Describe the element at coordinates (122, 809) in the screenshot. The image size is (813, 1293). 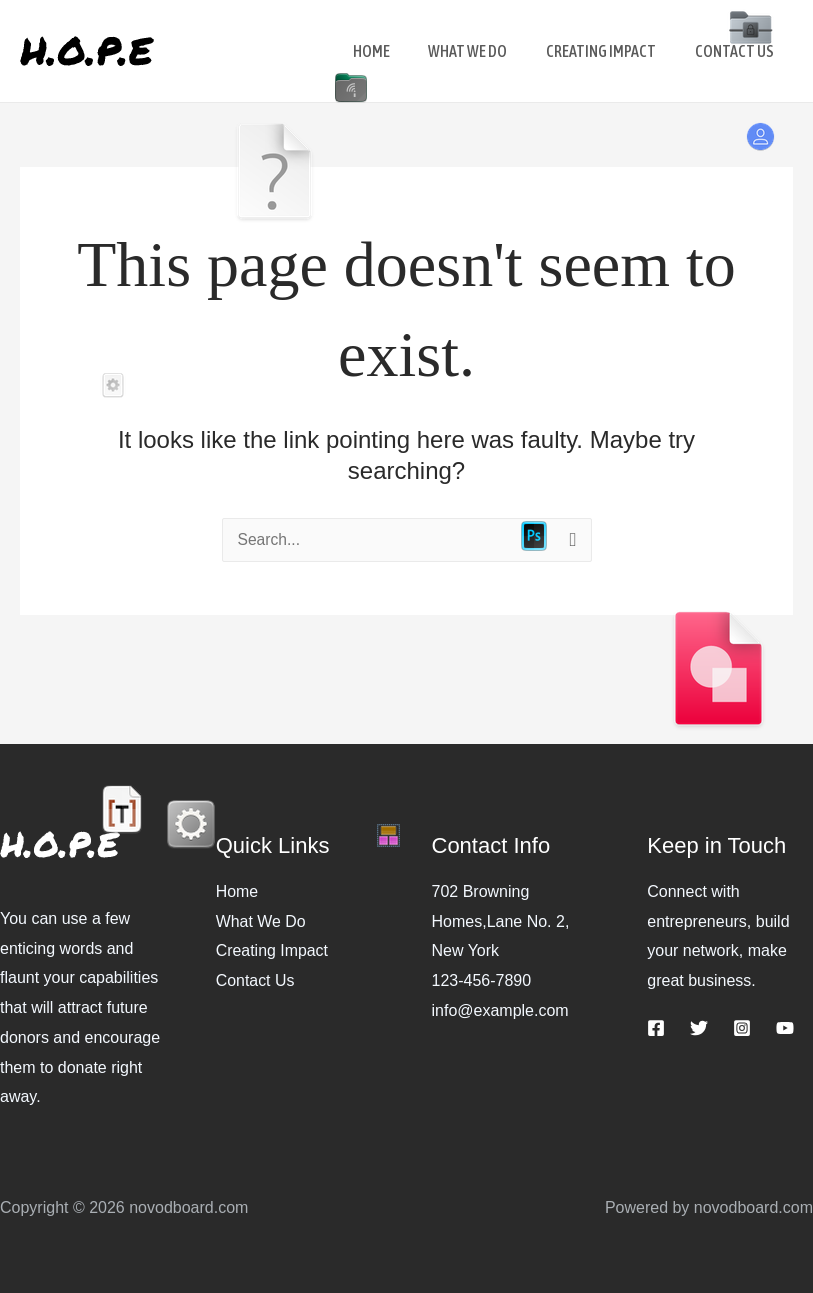
I see `a toml configuration file` at that location.